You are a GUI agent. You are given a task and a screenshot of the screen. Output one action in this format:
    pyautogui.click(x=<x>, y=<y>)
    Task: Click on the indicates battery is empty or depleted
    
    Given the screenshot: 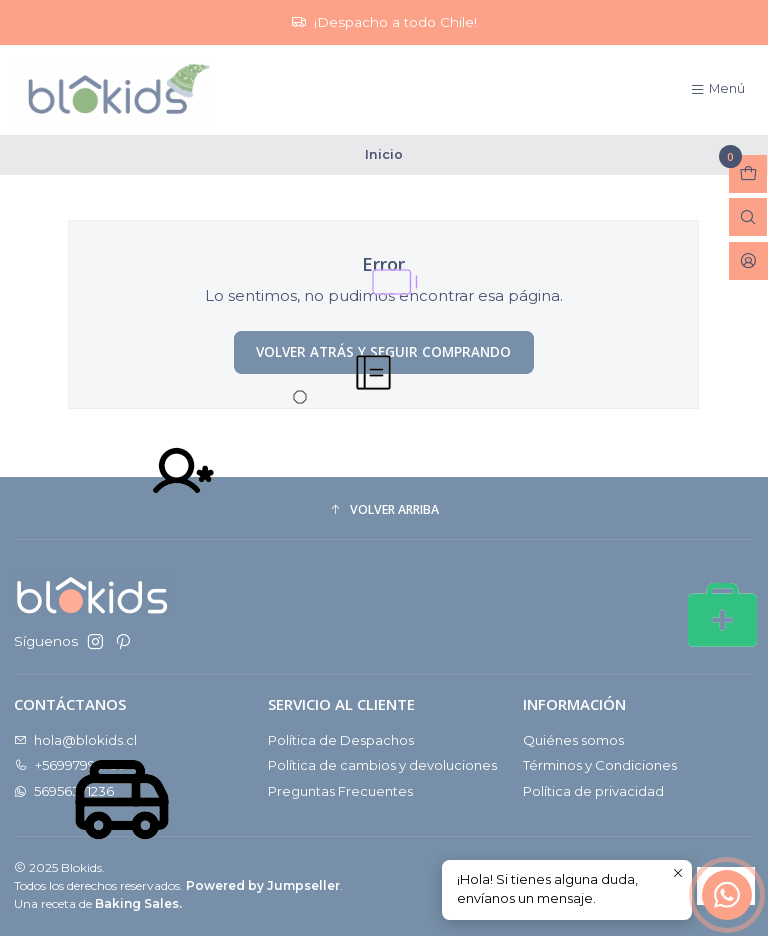 What is the action you would take?
    pyautogui.click(x=394, y=282)
    